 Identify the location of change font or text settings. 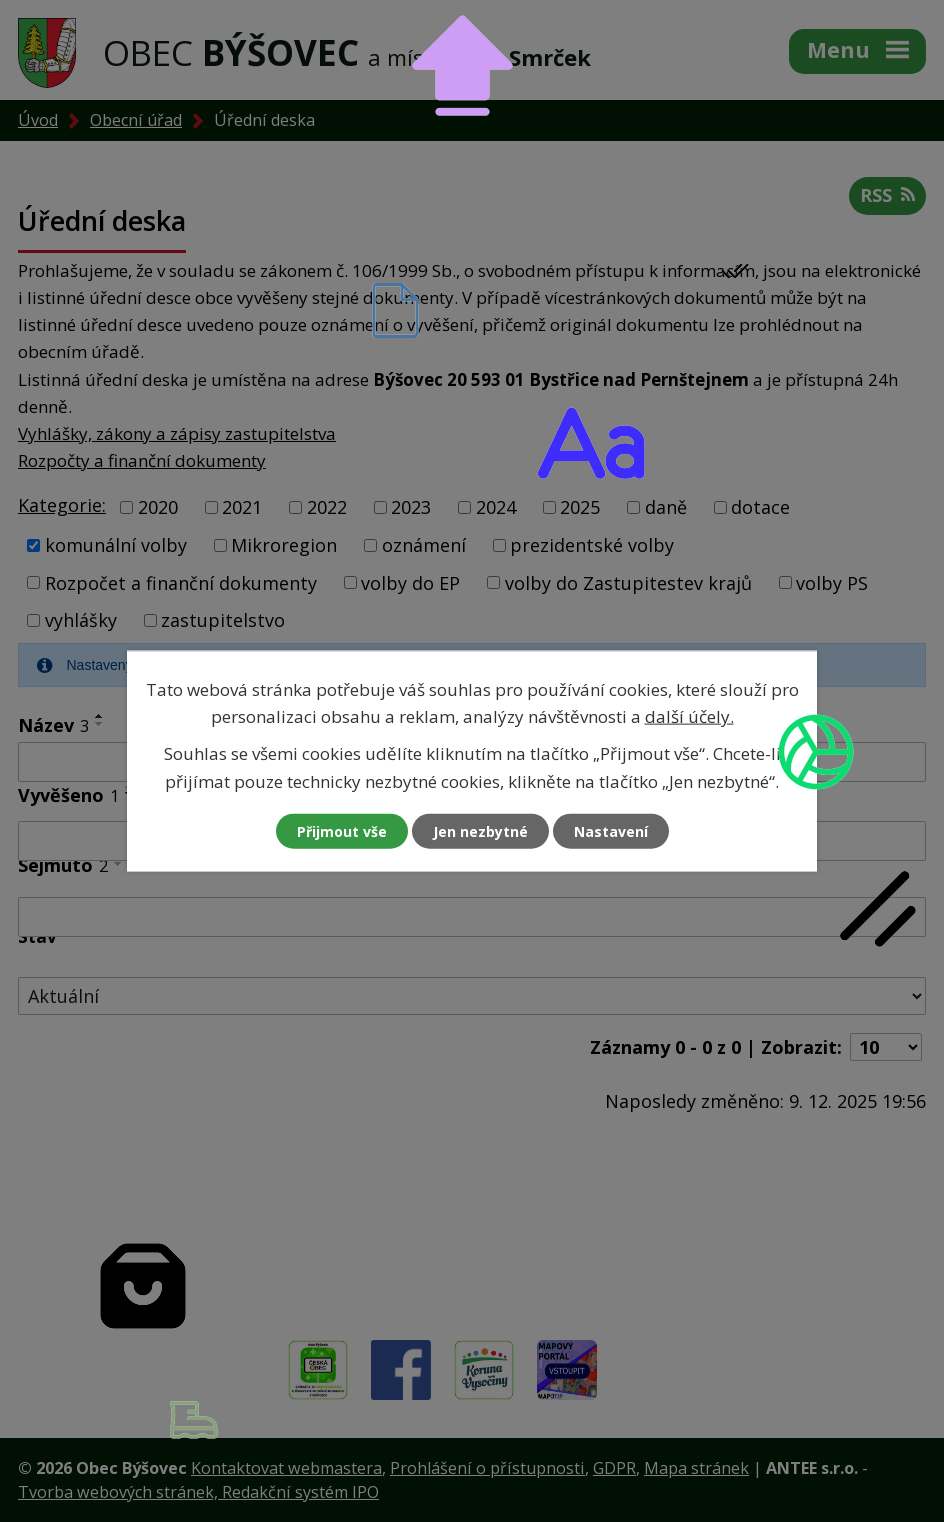
(593, 445).